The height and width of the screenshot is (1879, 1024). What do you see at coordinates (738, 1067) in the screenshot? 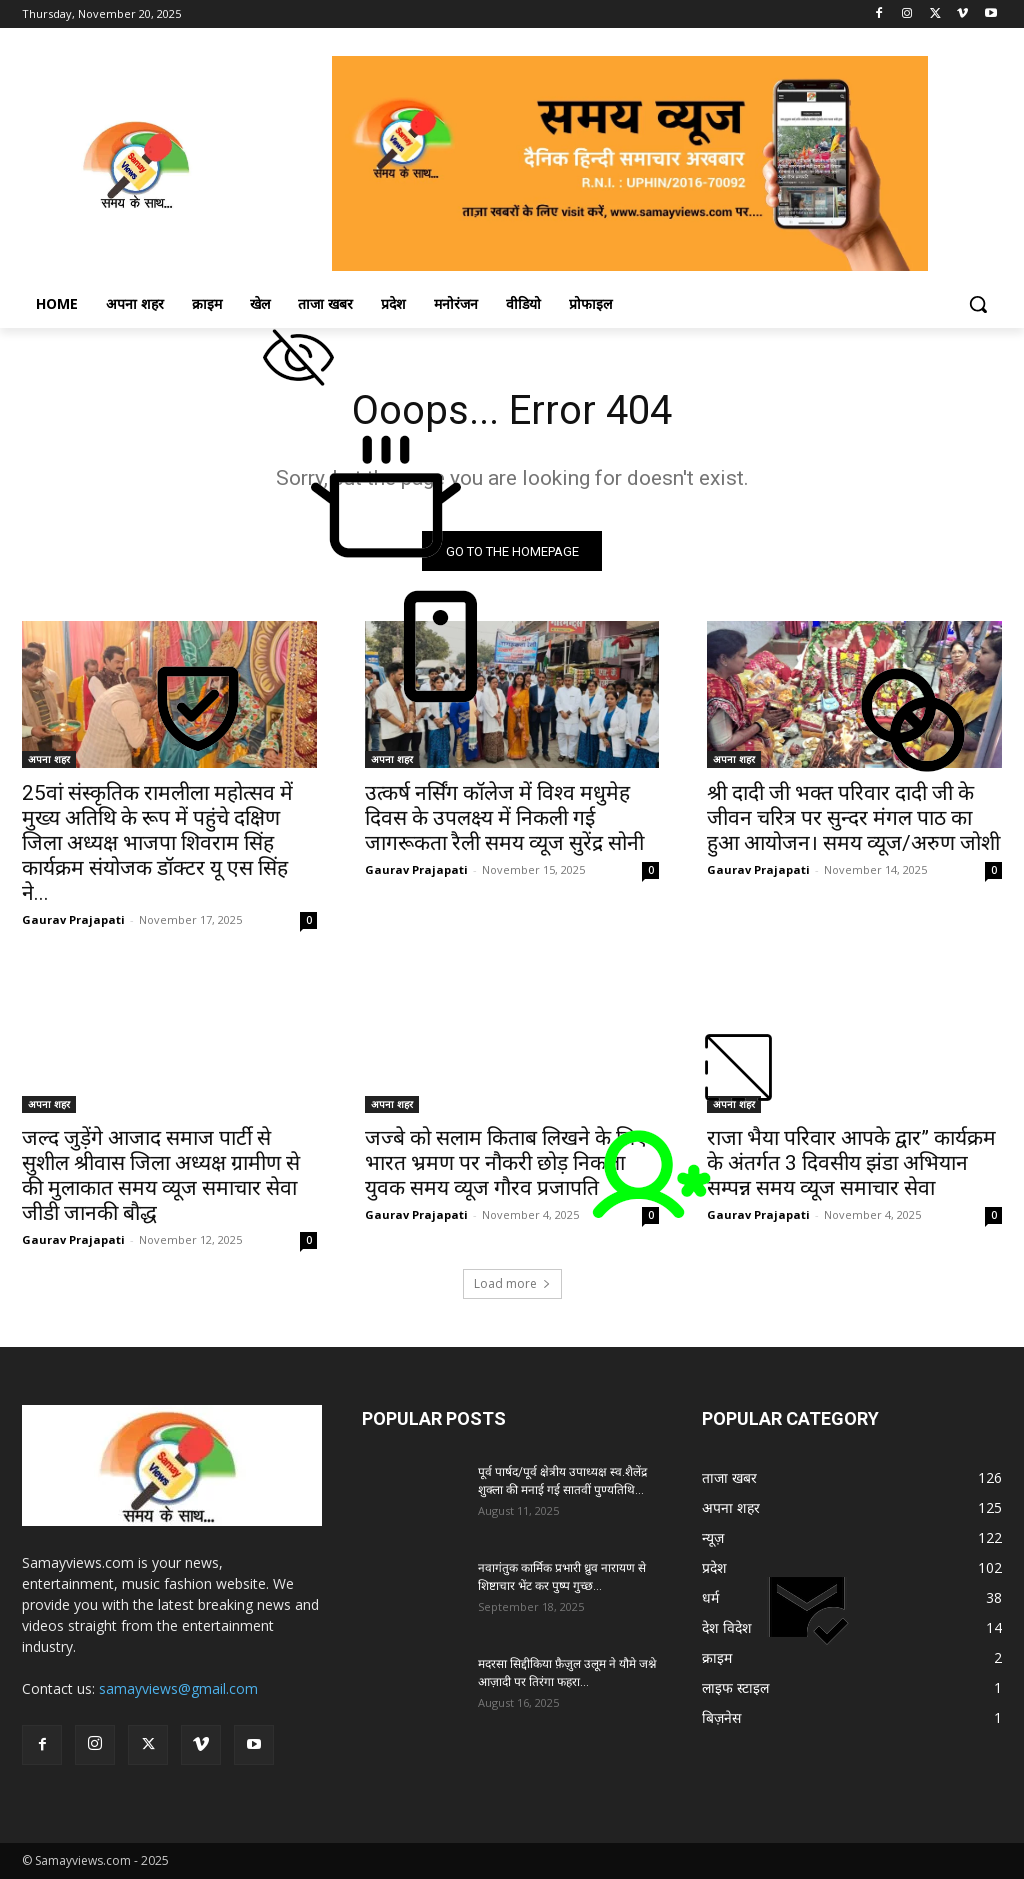
I see `invert current selection` at bounding box center [738, 1067].